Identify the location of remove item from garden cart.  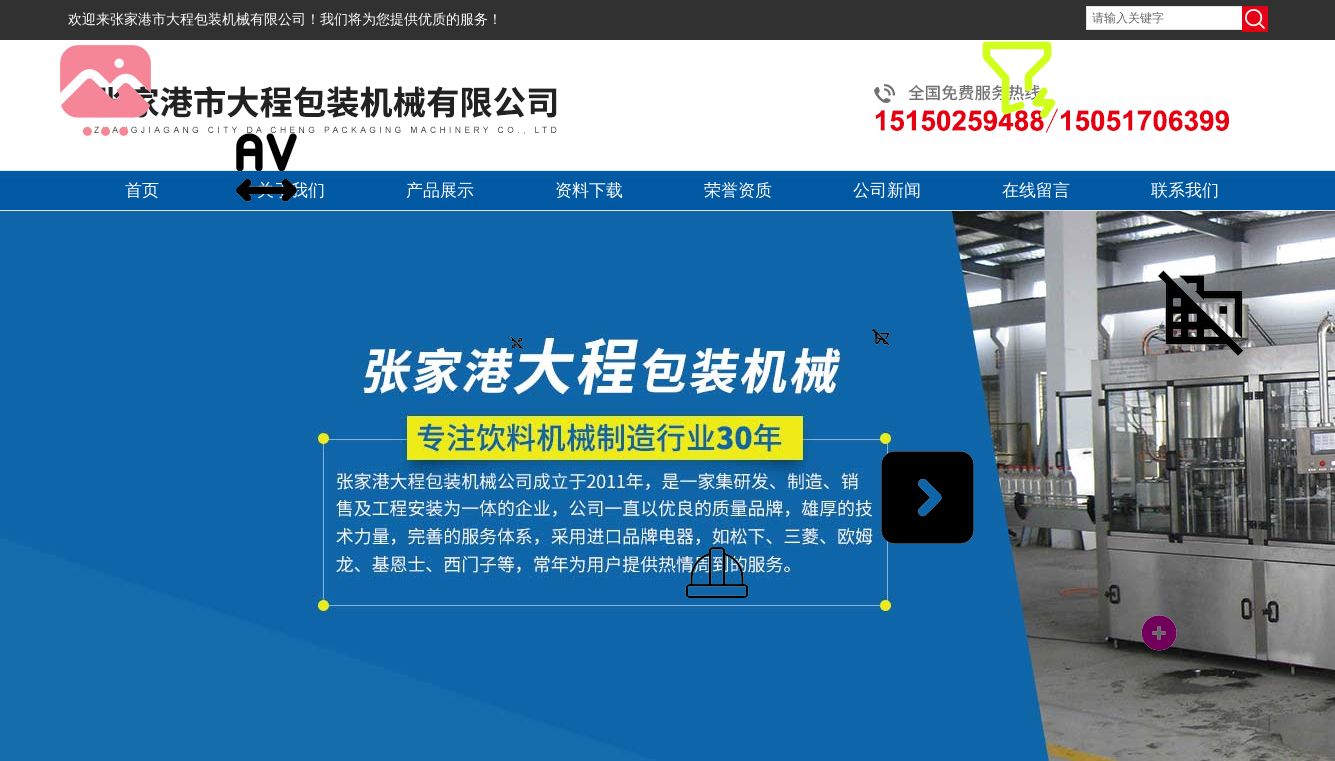
(881, 337).